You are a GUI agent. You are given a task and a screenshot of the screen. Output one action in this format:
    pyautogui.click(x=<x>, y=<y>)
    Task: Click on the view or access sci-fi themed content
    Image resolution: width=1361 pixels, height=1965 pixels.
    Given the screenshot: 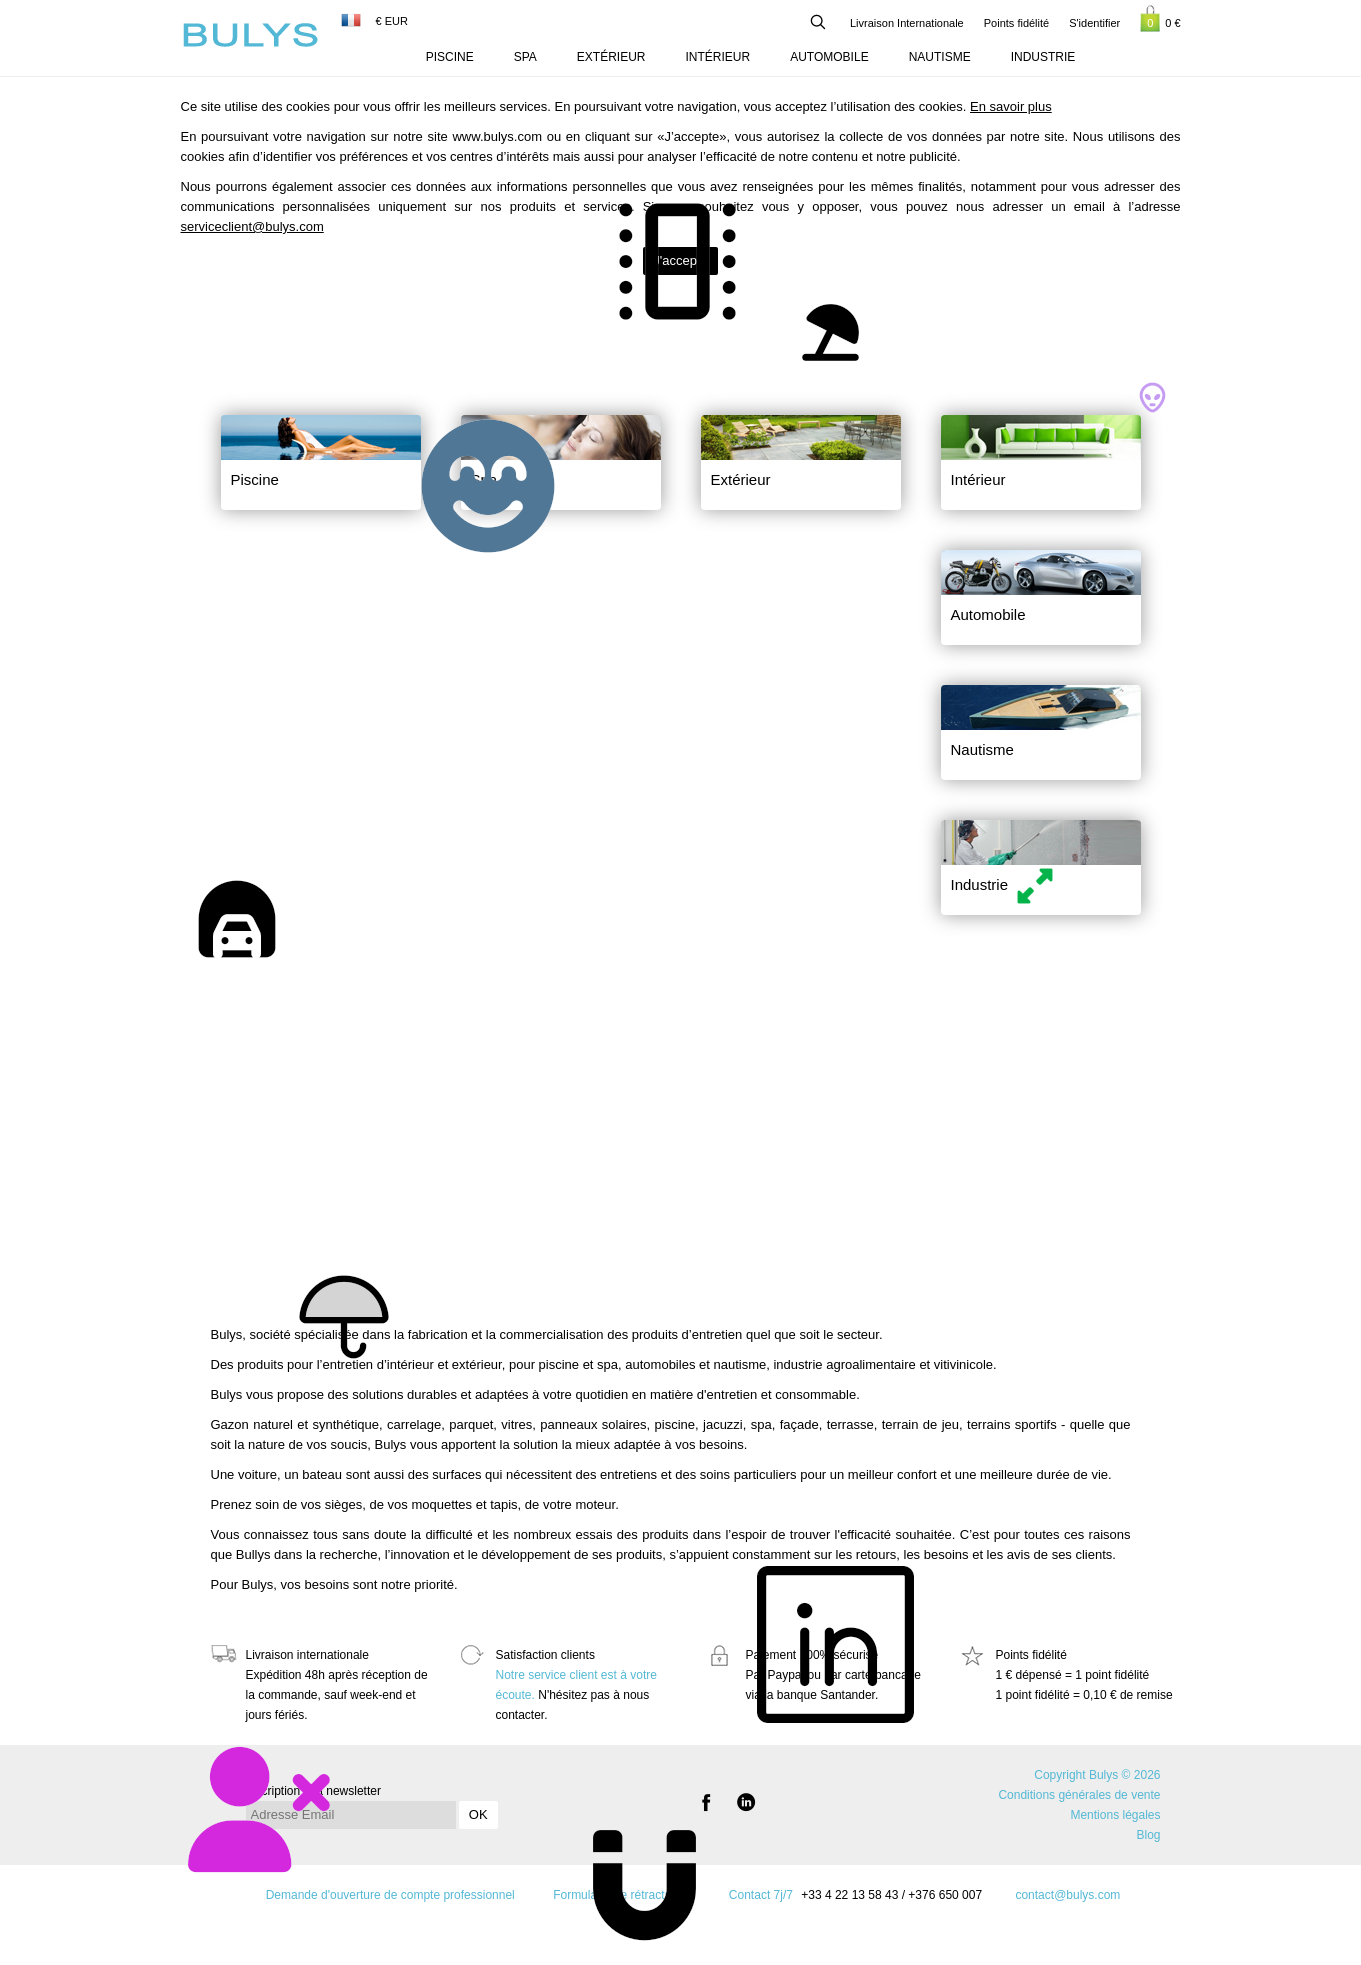 What is the action you would take?
    pyautogui.click(x=1152, y=397)
    